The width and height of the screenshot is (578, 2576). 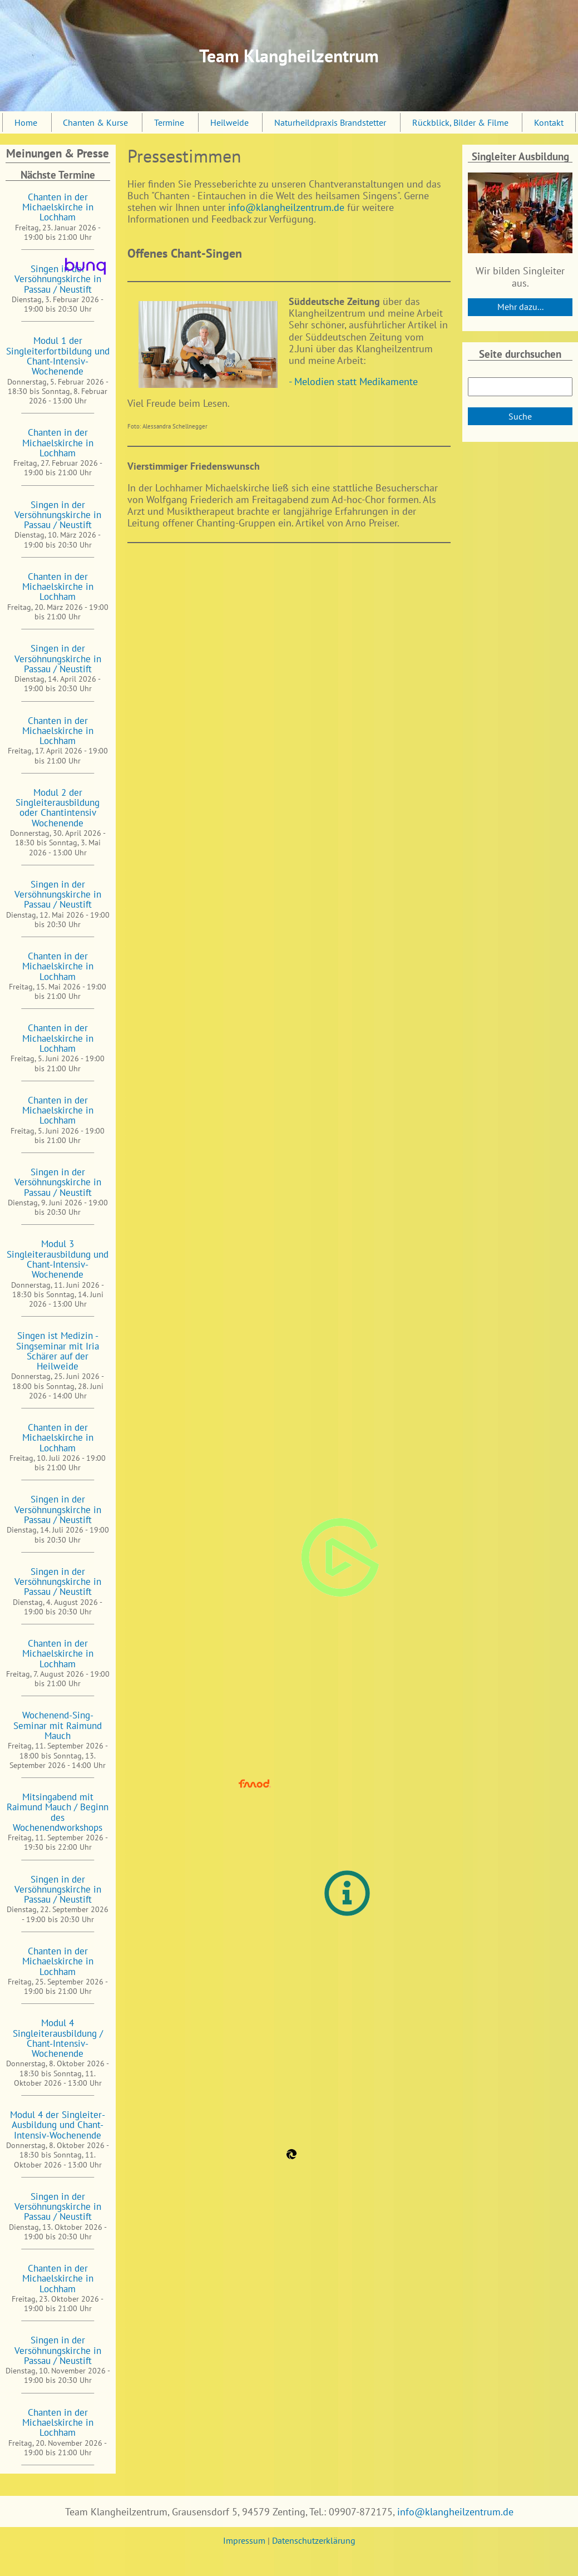 What do you see at coordinates (85, 266) in the screenshot?
I see `open the bunq banking app` at bounding box center [85, 266].